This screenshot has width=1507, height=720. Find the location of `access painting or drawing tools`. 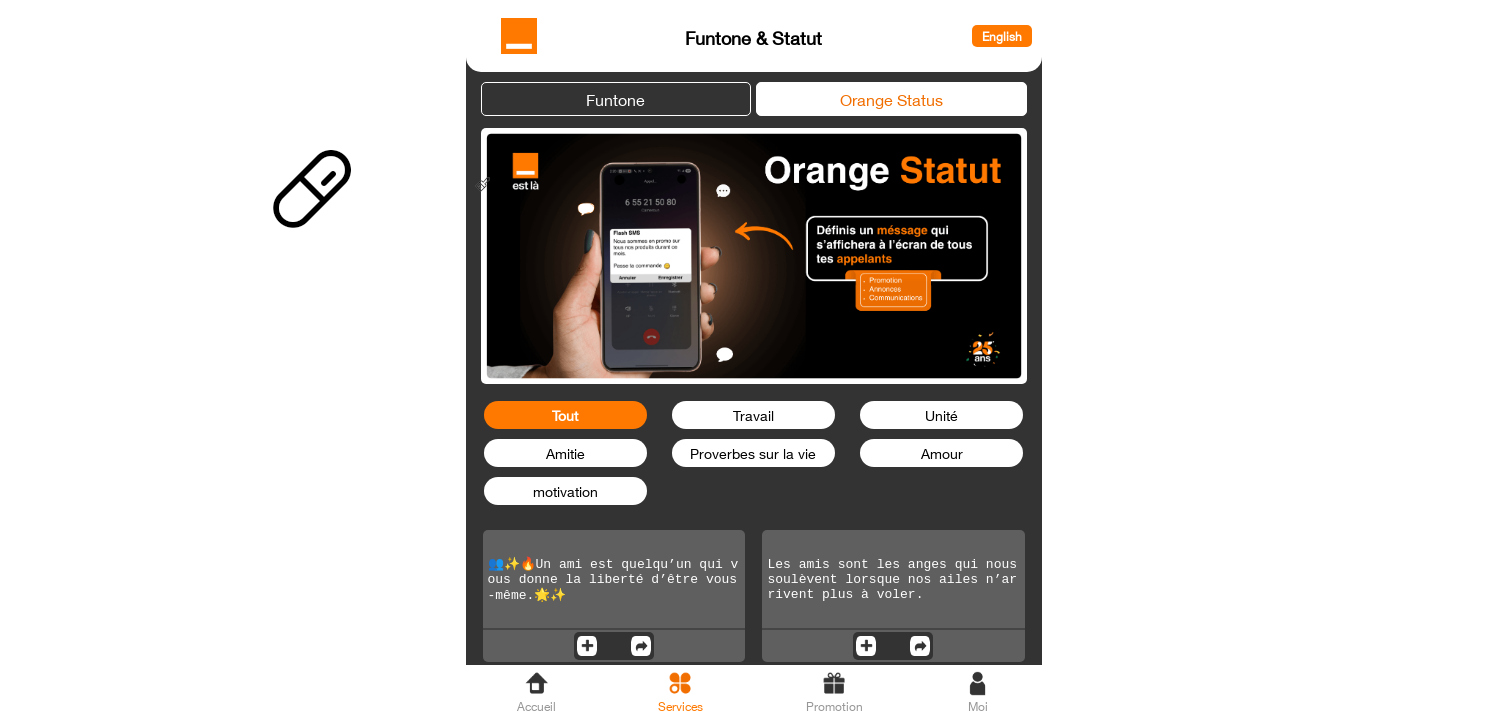

access painting or drawing tools is located at coordinates (483, 184).